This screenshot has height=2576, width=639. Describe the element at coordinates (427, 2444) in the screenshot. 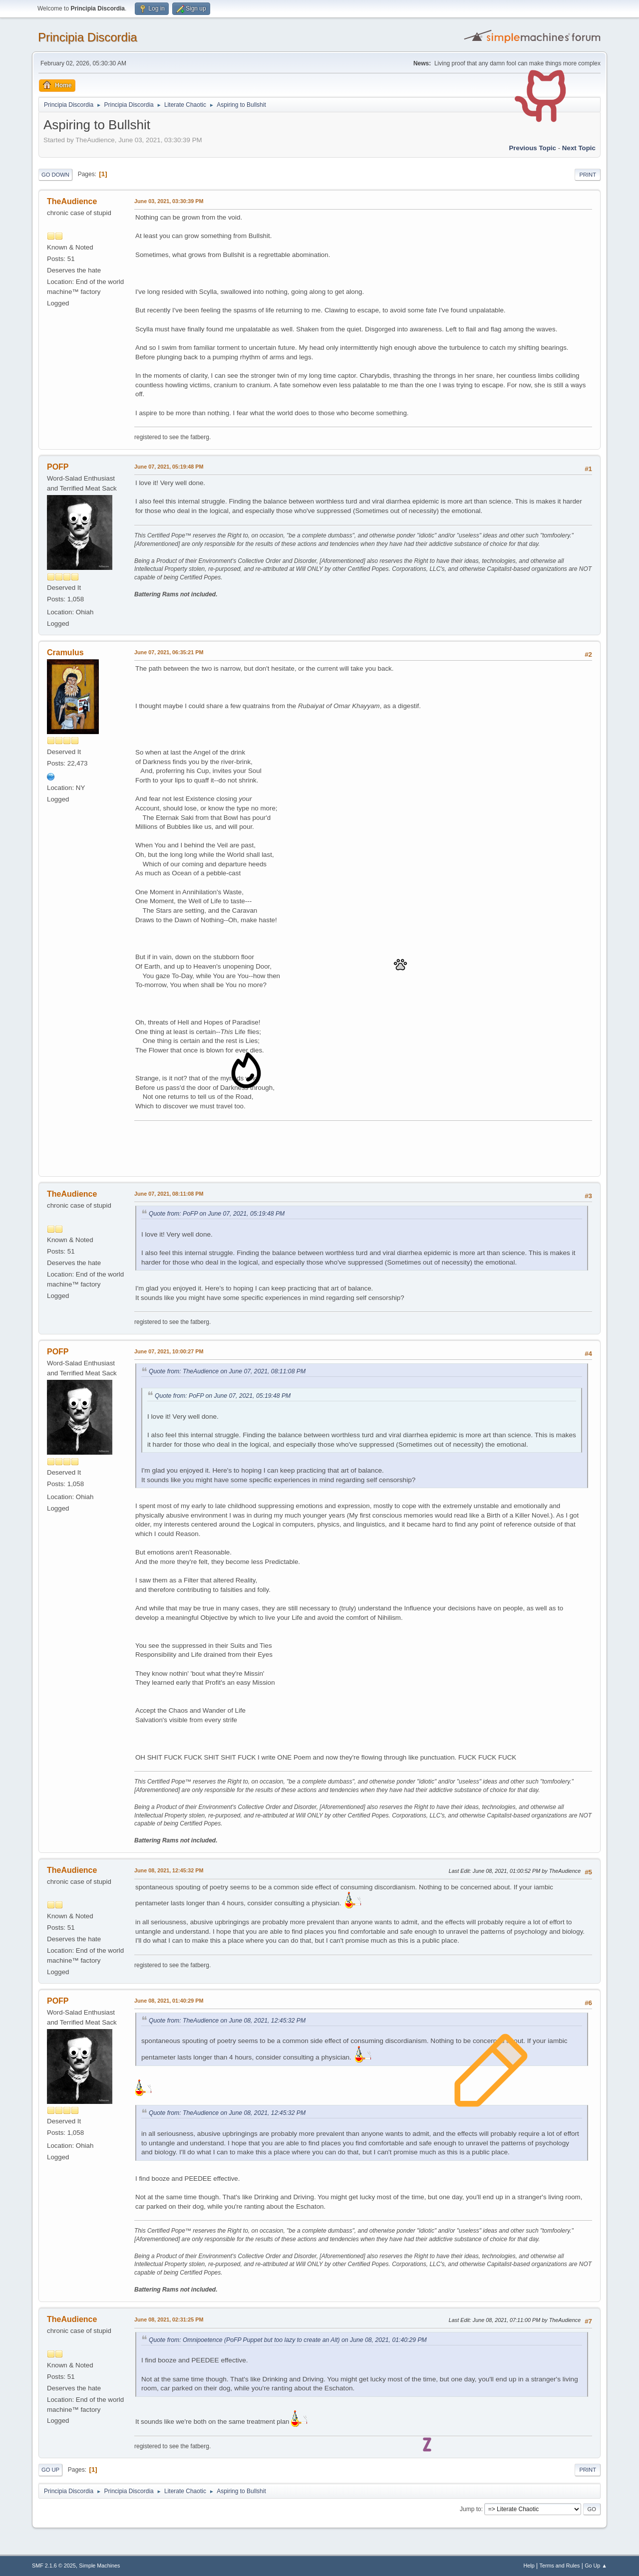

I see `indicates z-index or layer ordering option` at that location.